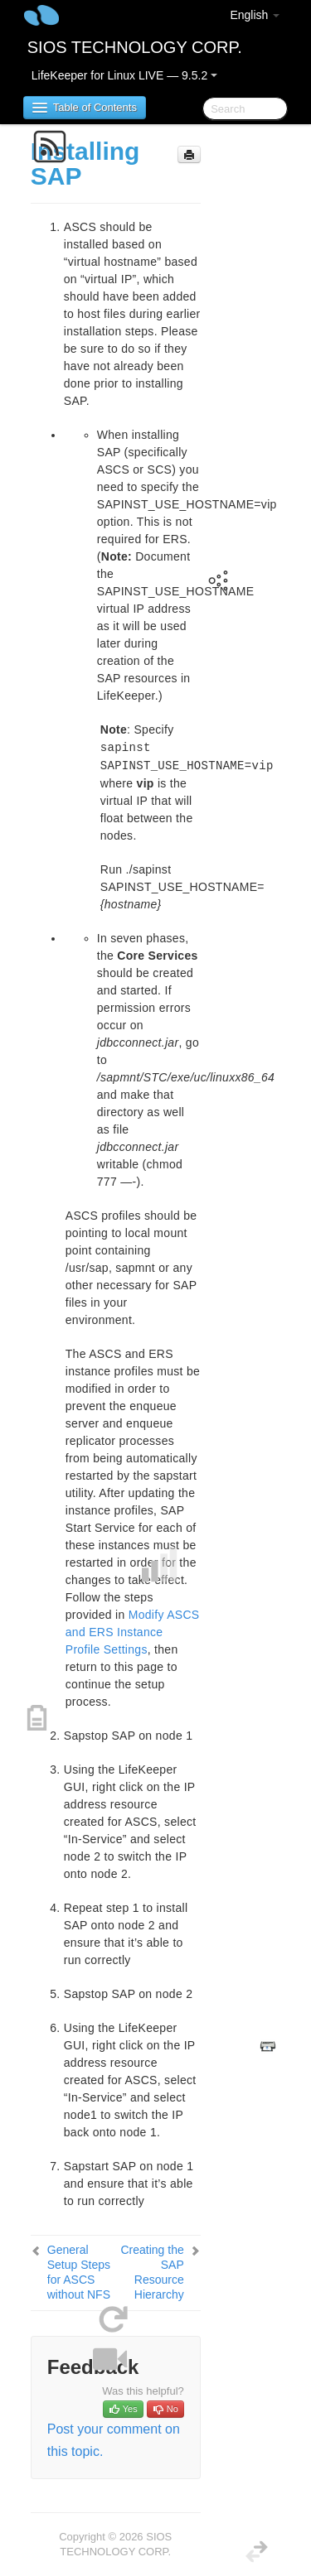  Describe the element at coordinates (160, 1565) in the screenshot. I see `indicates moderate cellular signal strength` at that location.